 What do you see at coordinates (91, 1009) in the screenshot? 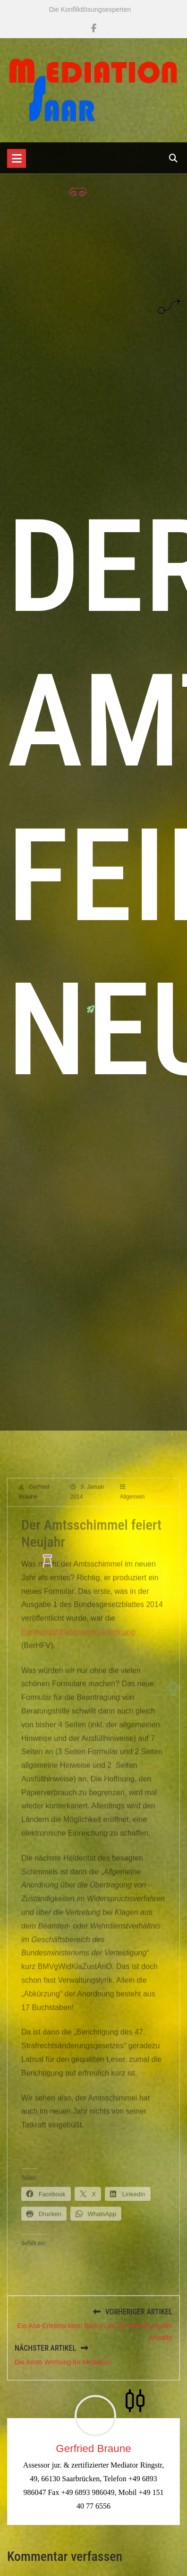
I see `launch or deploy a project` at bounding box center [91, 1009].